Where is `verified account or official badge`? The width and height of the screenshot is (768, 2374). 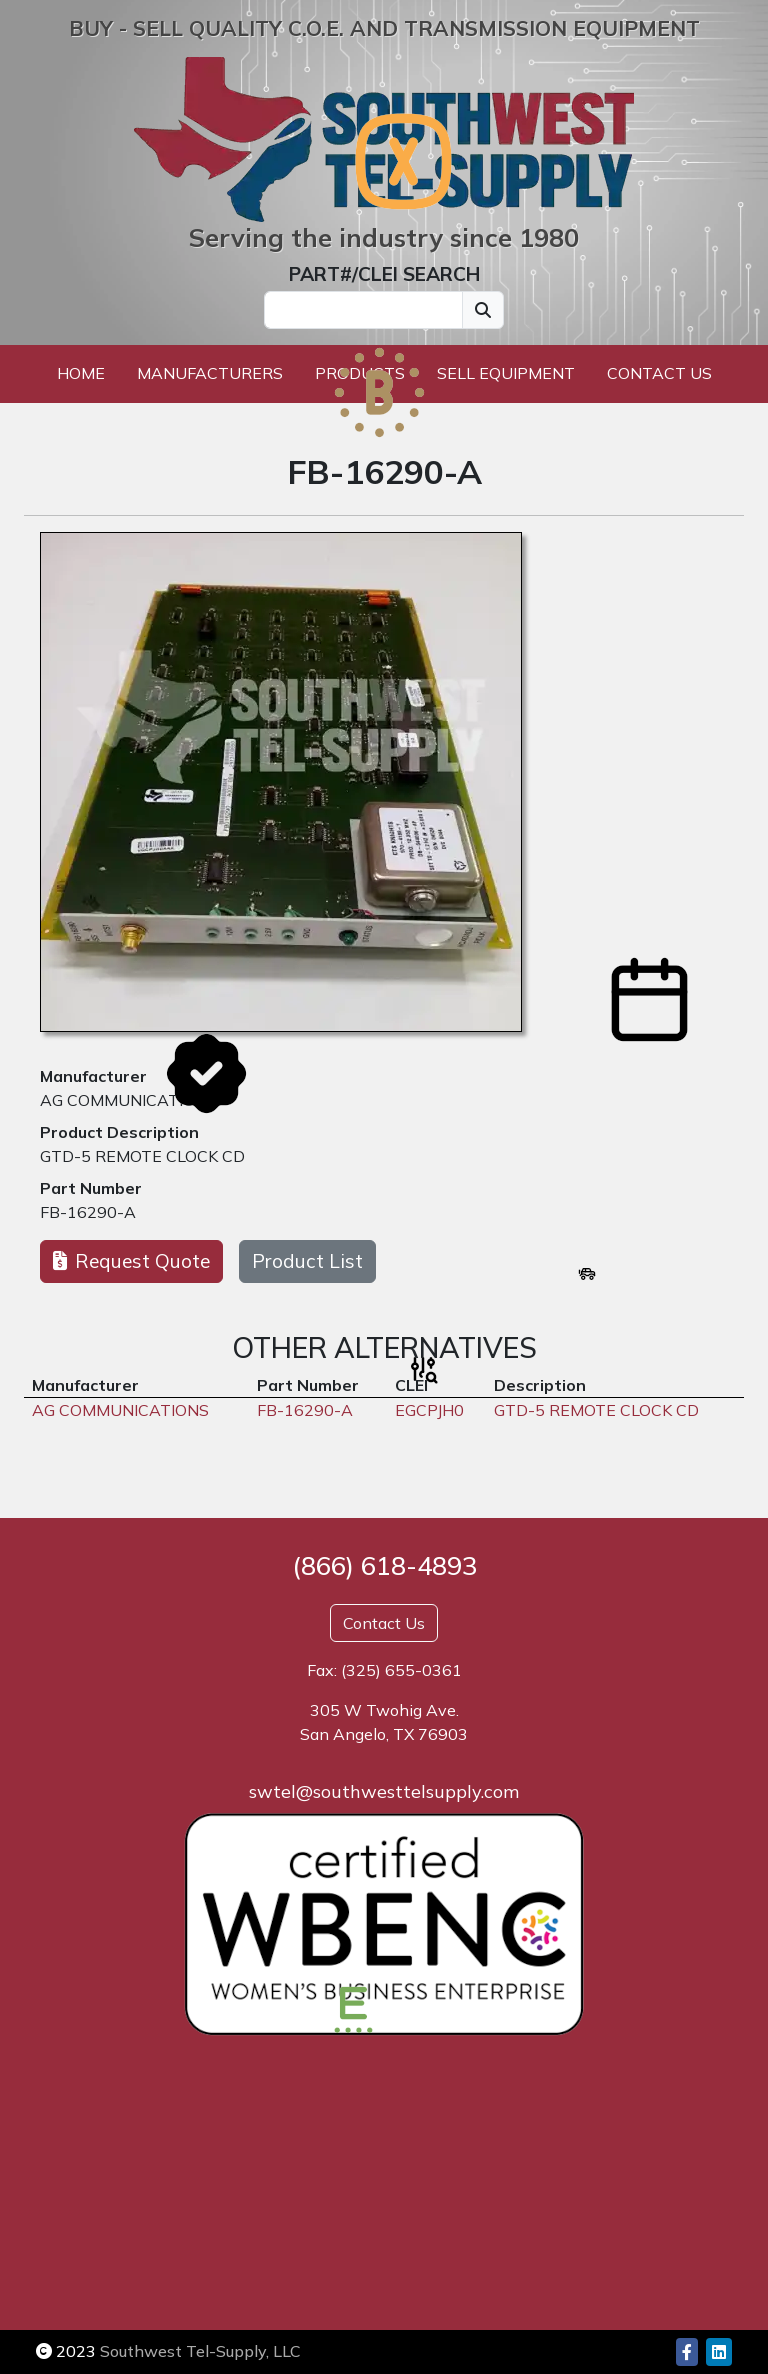 verified account or official badge is located at coordinates (206, 1073).